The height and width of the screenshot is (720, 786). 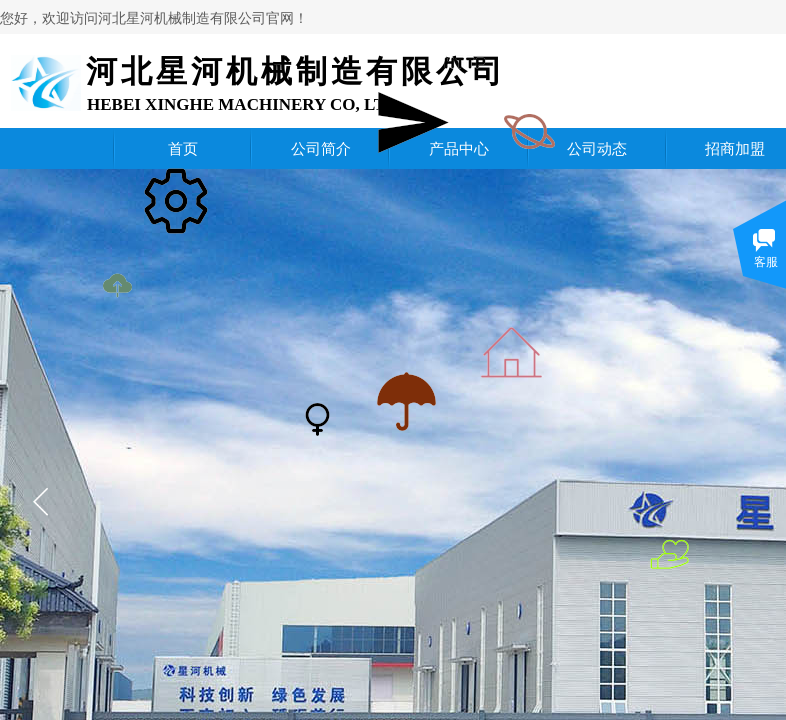 What do you see at coordinates (317, 419) in the screenshot?
I see `select female gender option` at bounding box center [317, 419].